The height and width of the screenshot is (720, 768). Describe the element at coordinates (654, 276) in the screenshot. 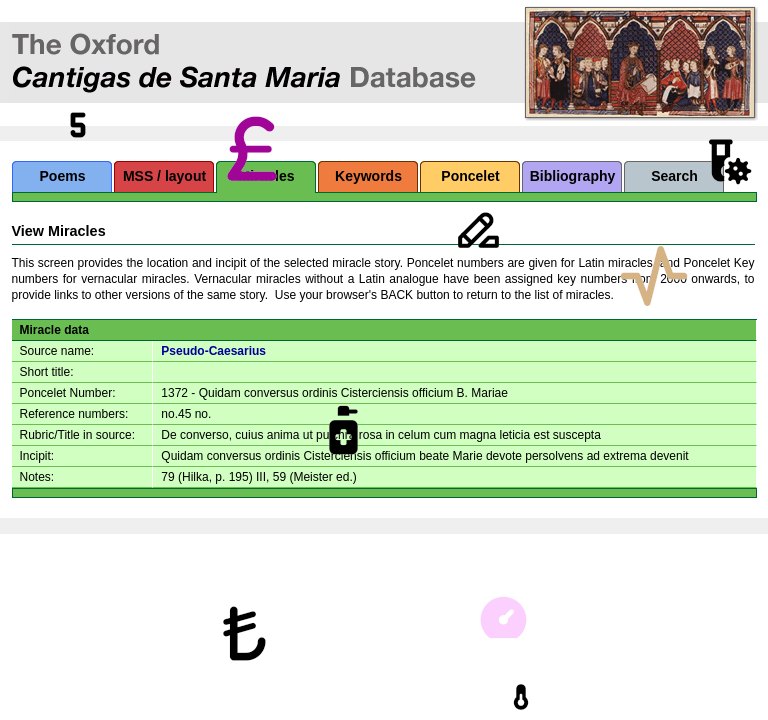

I see `view activity or health metrics` at that location.